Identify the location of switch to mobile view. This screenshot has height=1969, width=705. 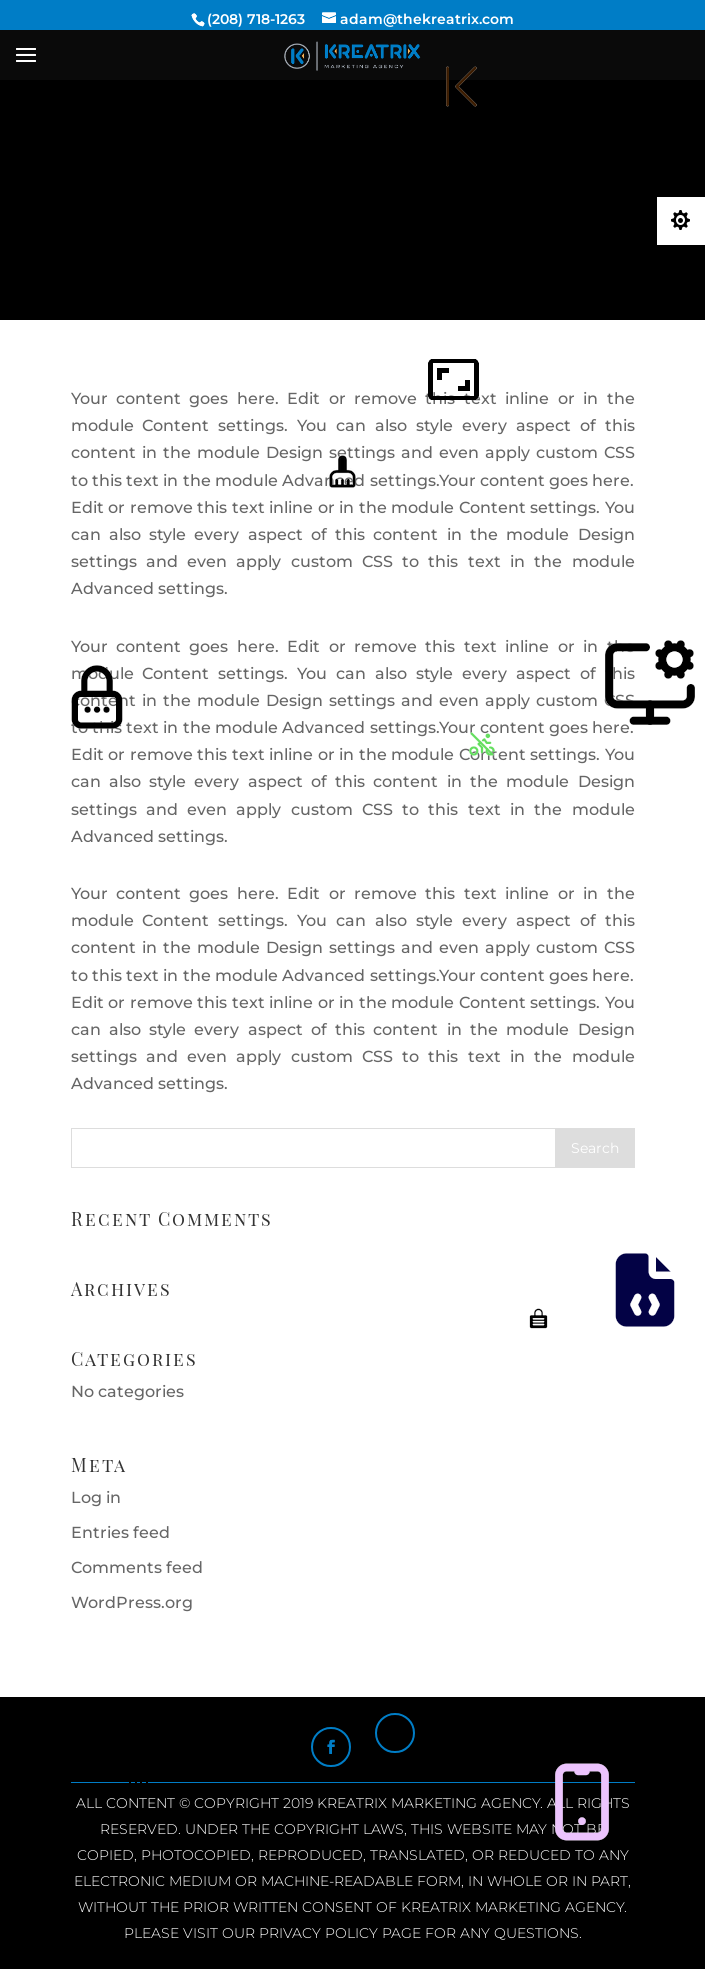
(582, 1802).